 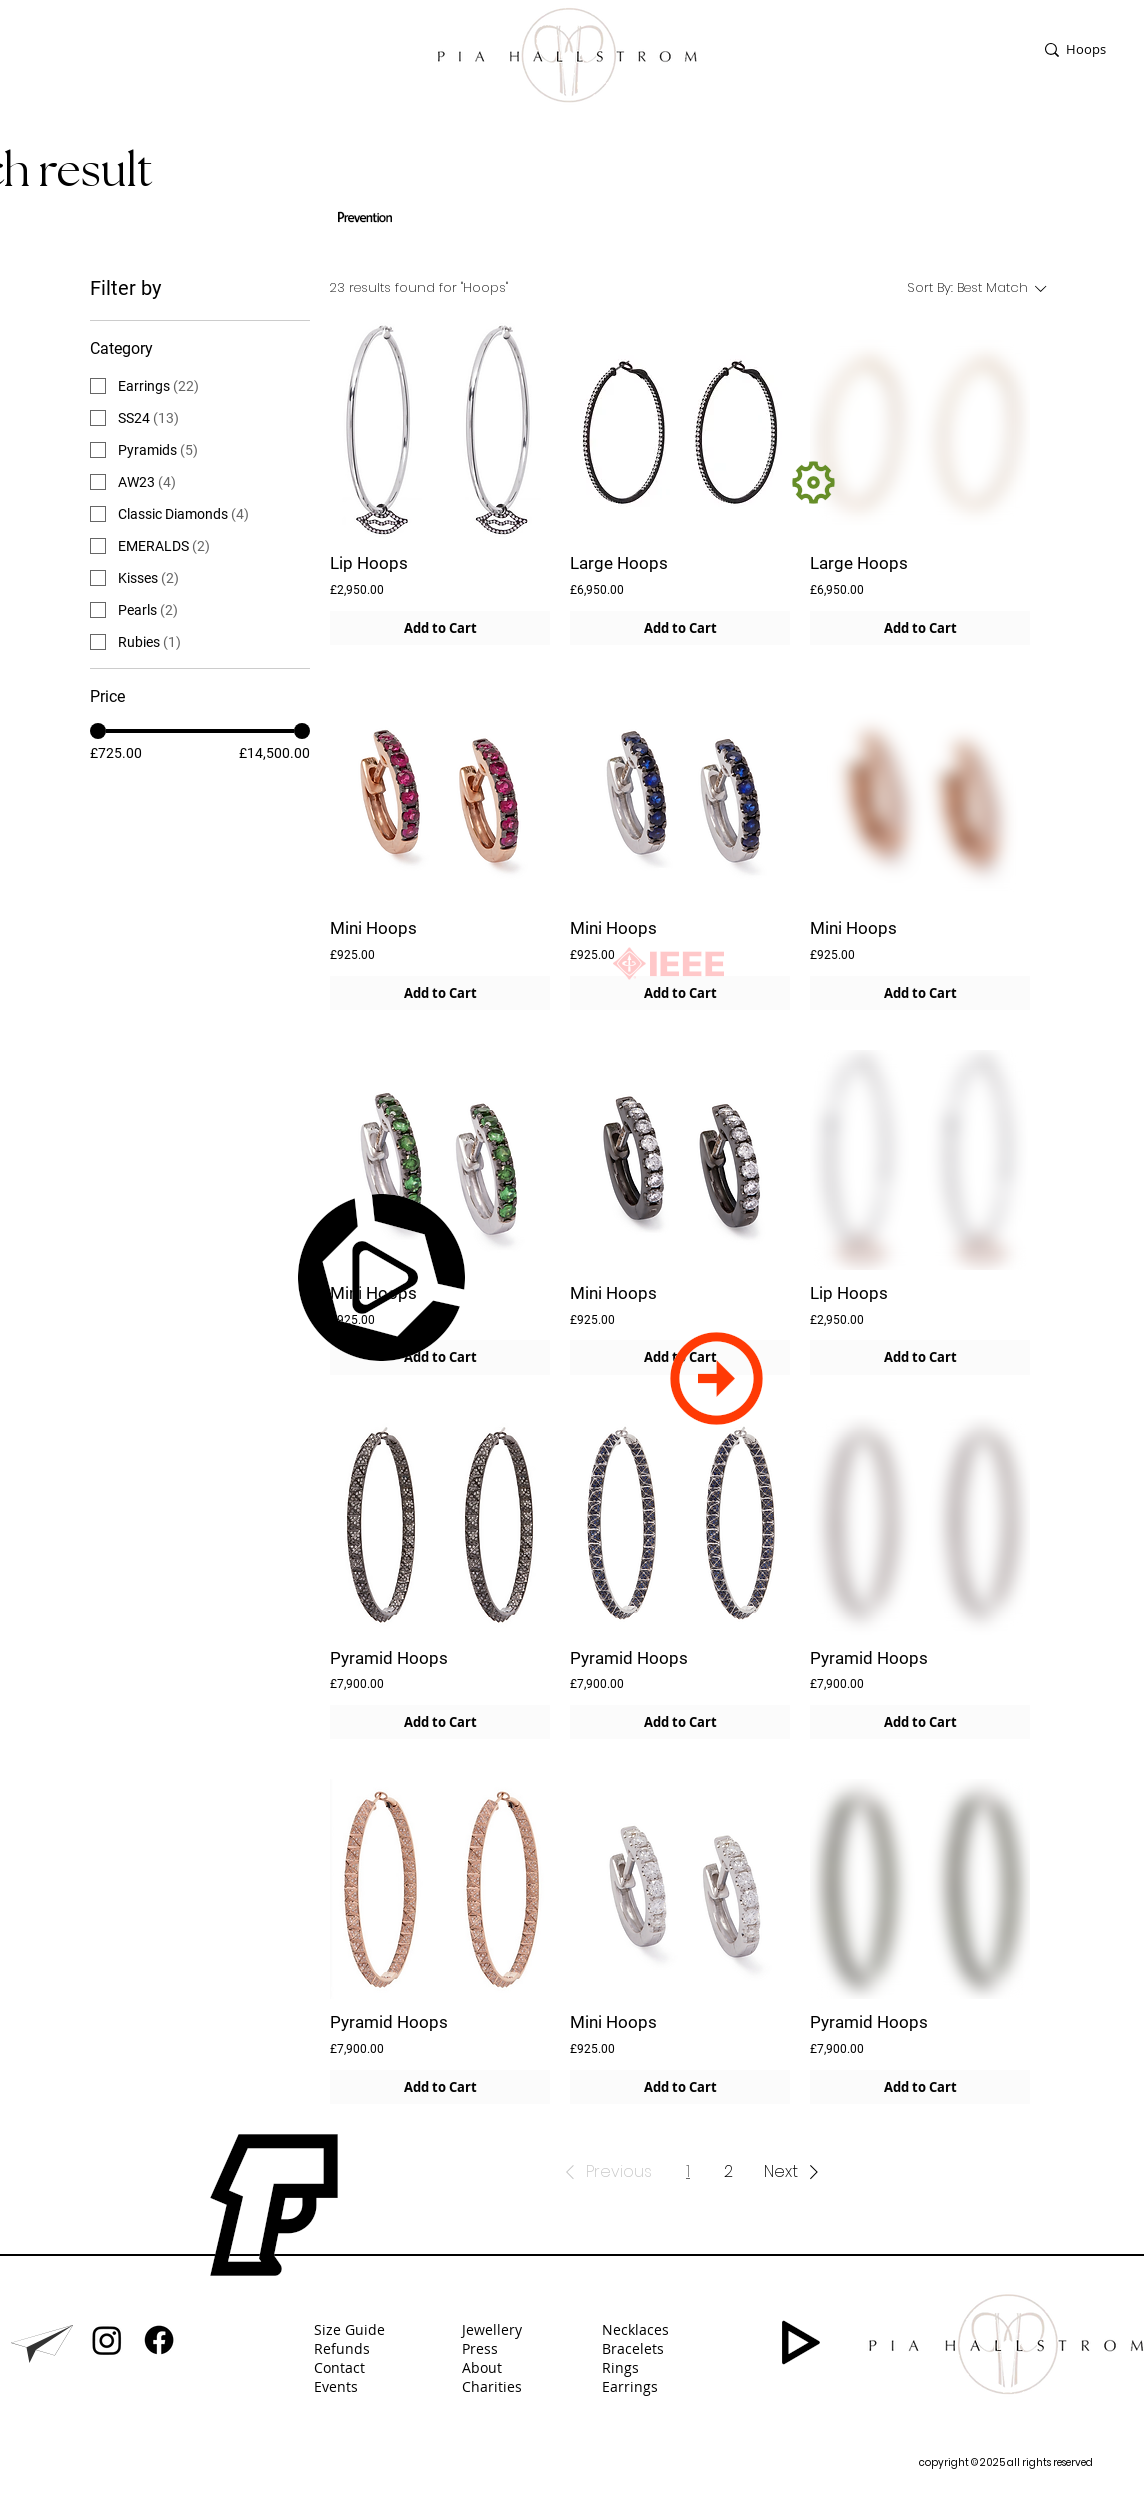 What do you see at coordinates (813, 482) in the screenshot?
I see `access settings or preferences` at bounding box center [813, 482].